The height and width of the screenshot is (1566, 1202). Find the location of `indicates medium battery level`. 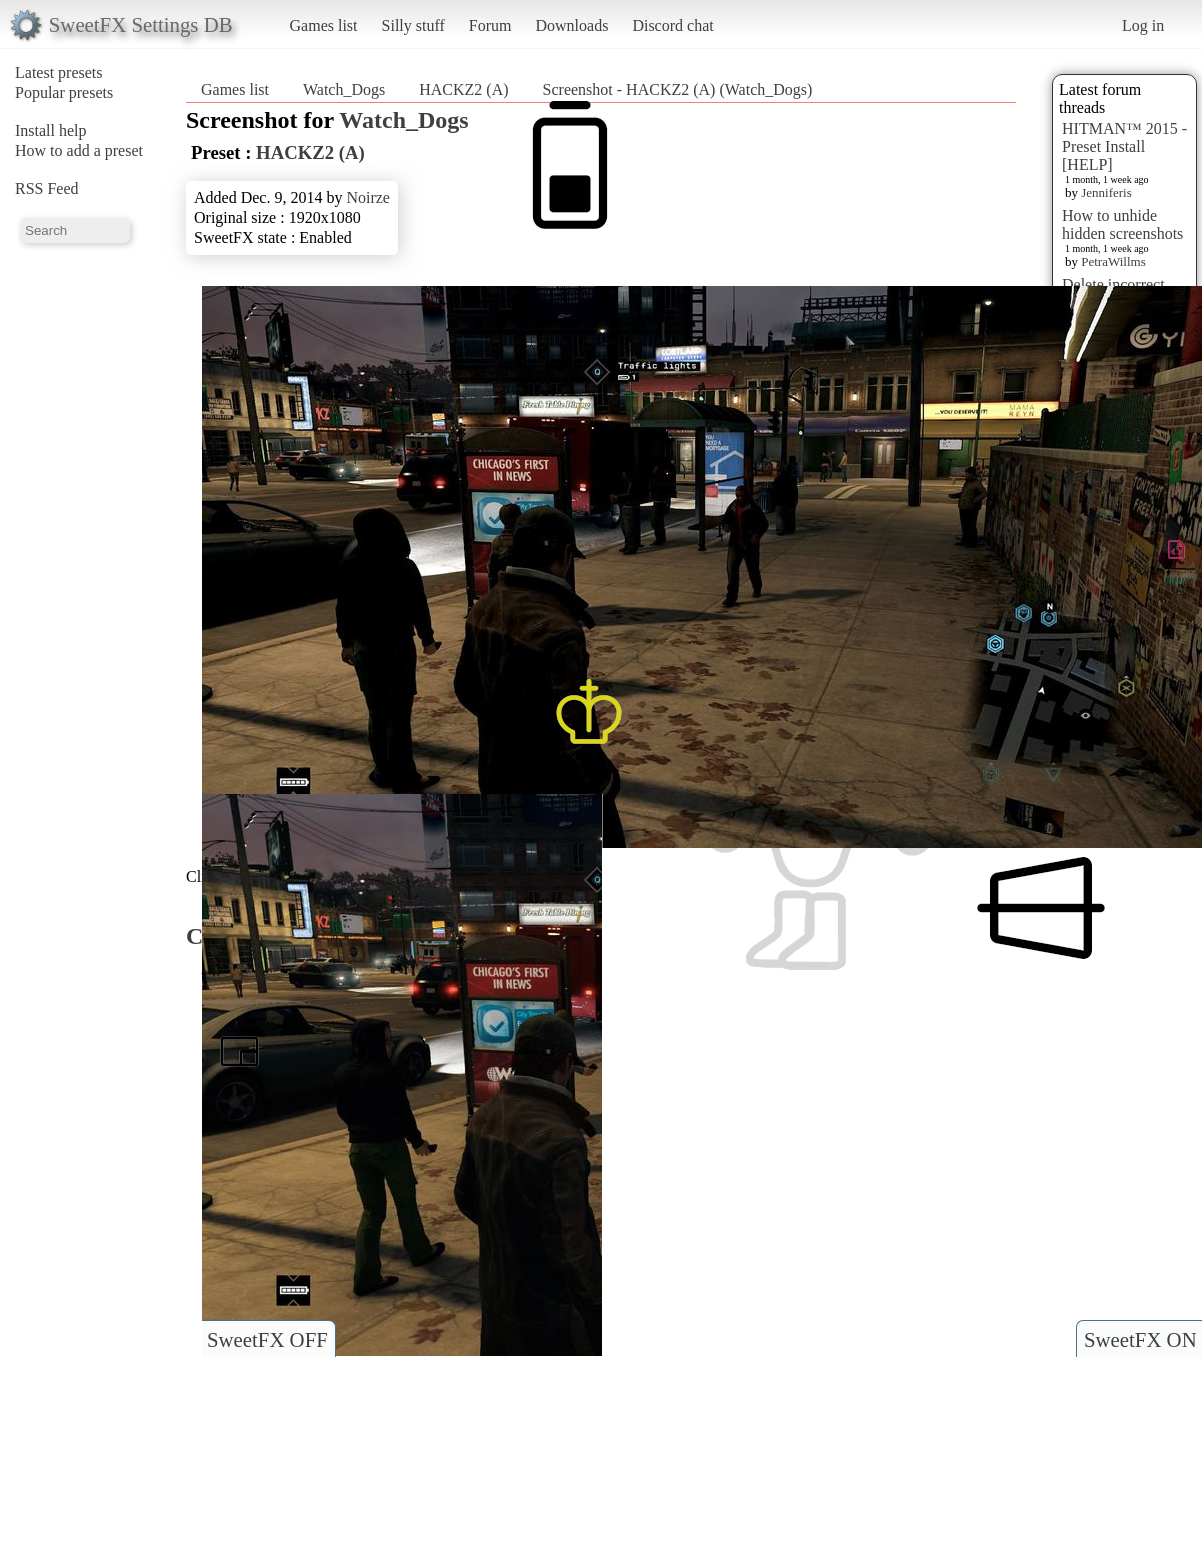

indicates medium battery level is located at coordinates (570, 167).